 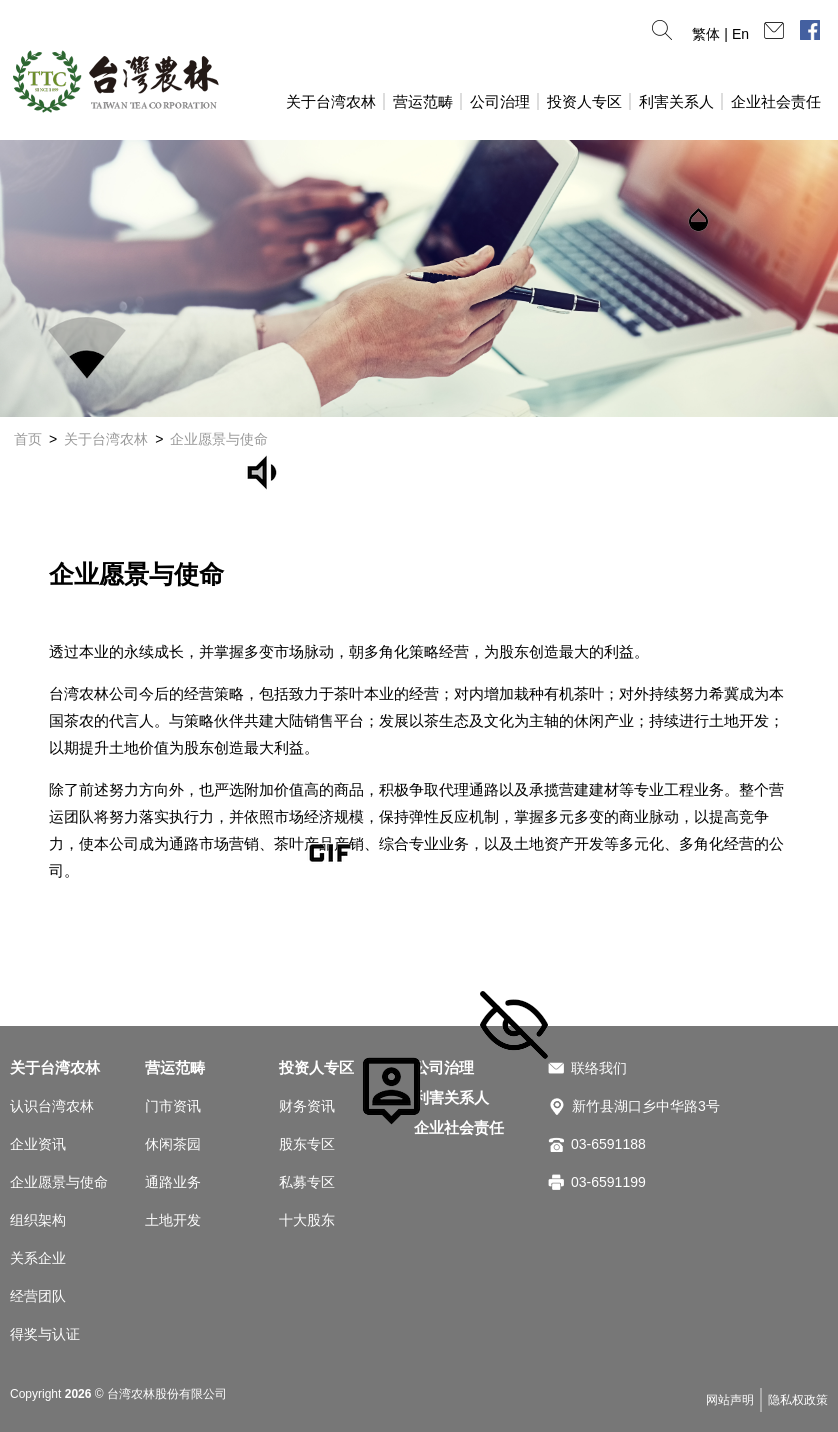 What do you see at coordinates (87, 347) in the screenshot?
I see `indicates weak wifi signal strength (1 bar)` at bounding box center [87, 347].